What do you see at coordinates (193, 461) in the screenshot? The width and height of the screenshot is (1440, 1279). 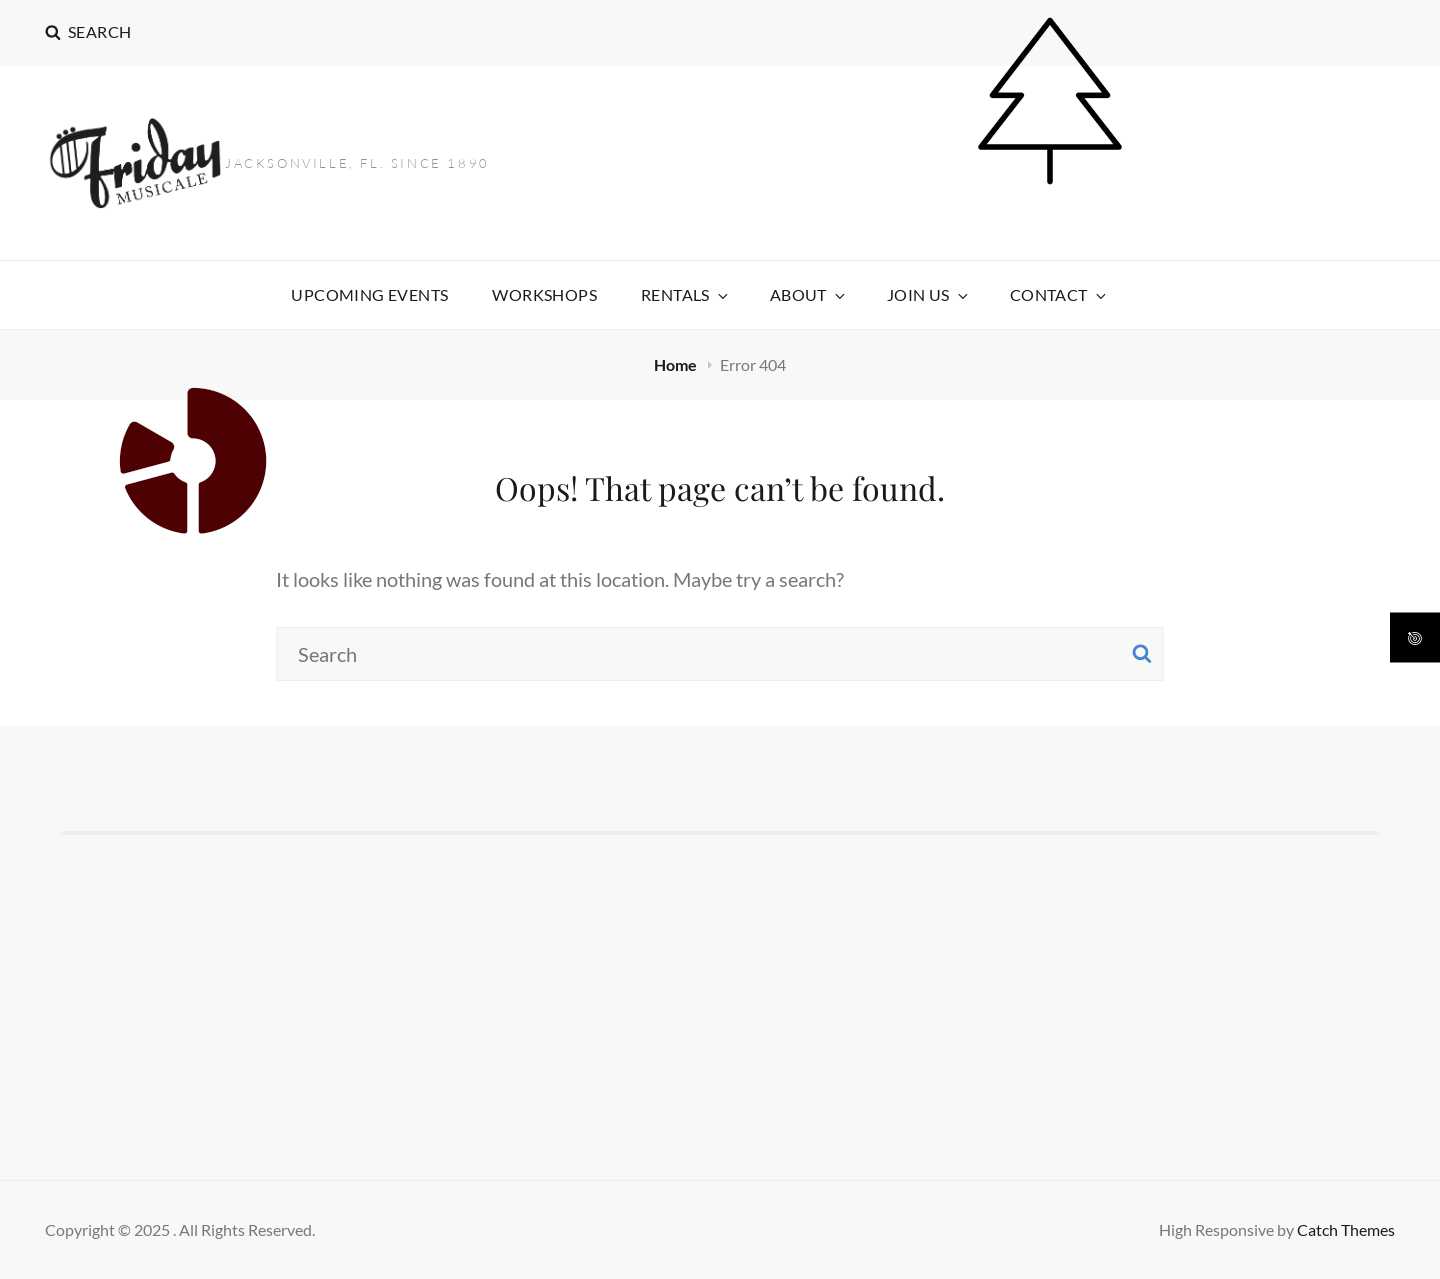 I see `view analytics or statistics breakdown` at bounding box center [193, 461].